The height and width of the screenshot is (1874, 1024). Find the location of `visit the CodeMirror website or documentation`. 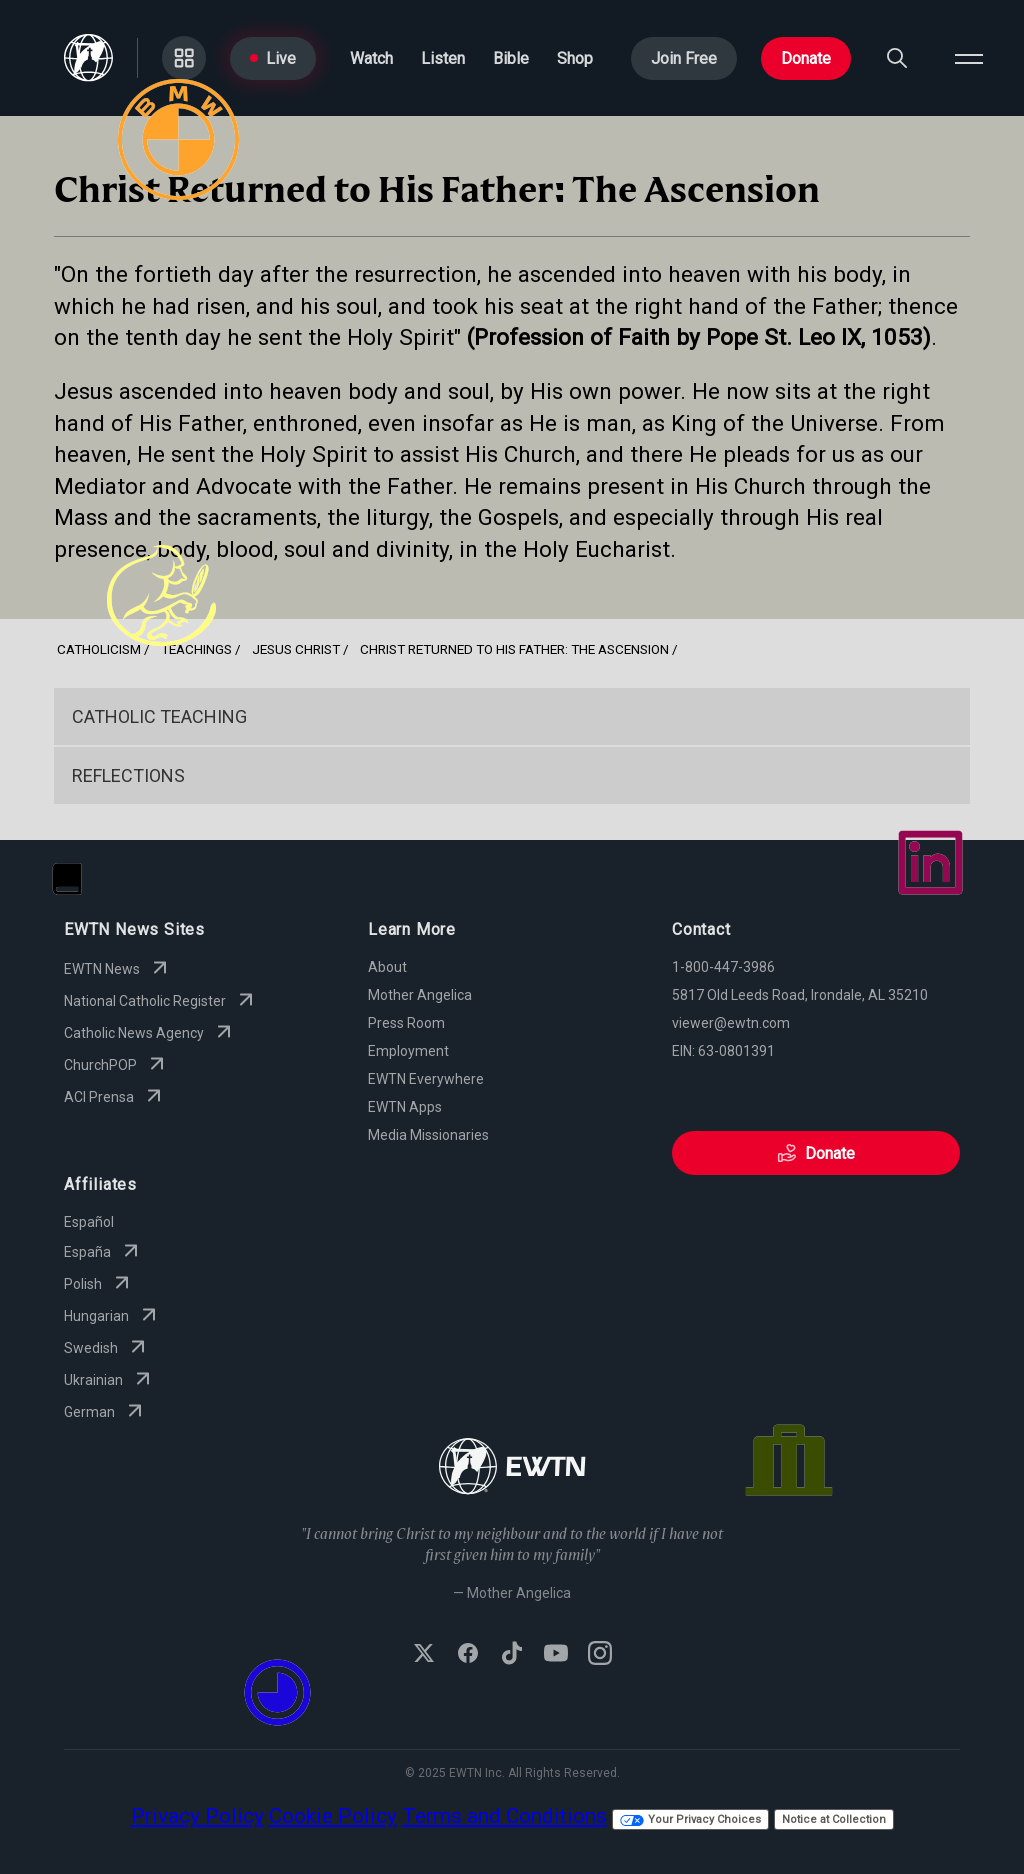

visit the CodeMirror website or documentation is located at coordinates (161, 595).